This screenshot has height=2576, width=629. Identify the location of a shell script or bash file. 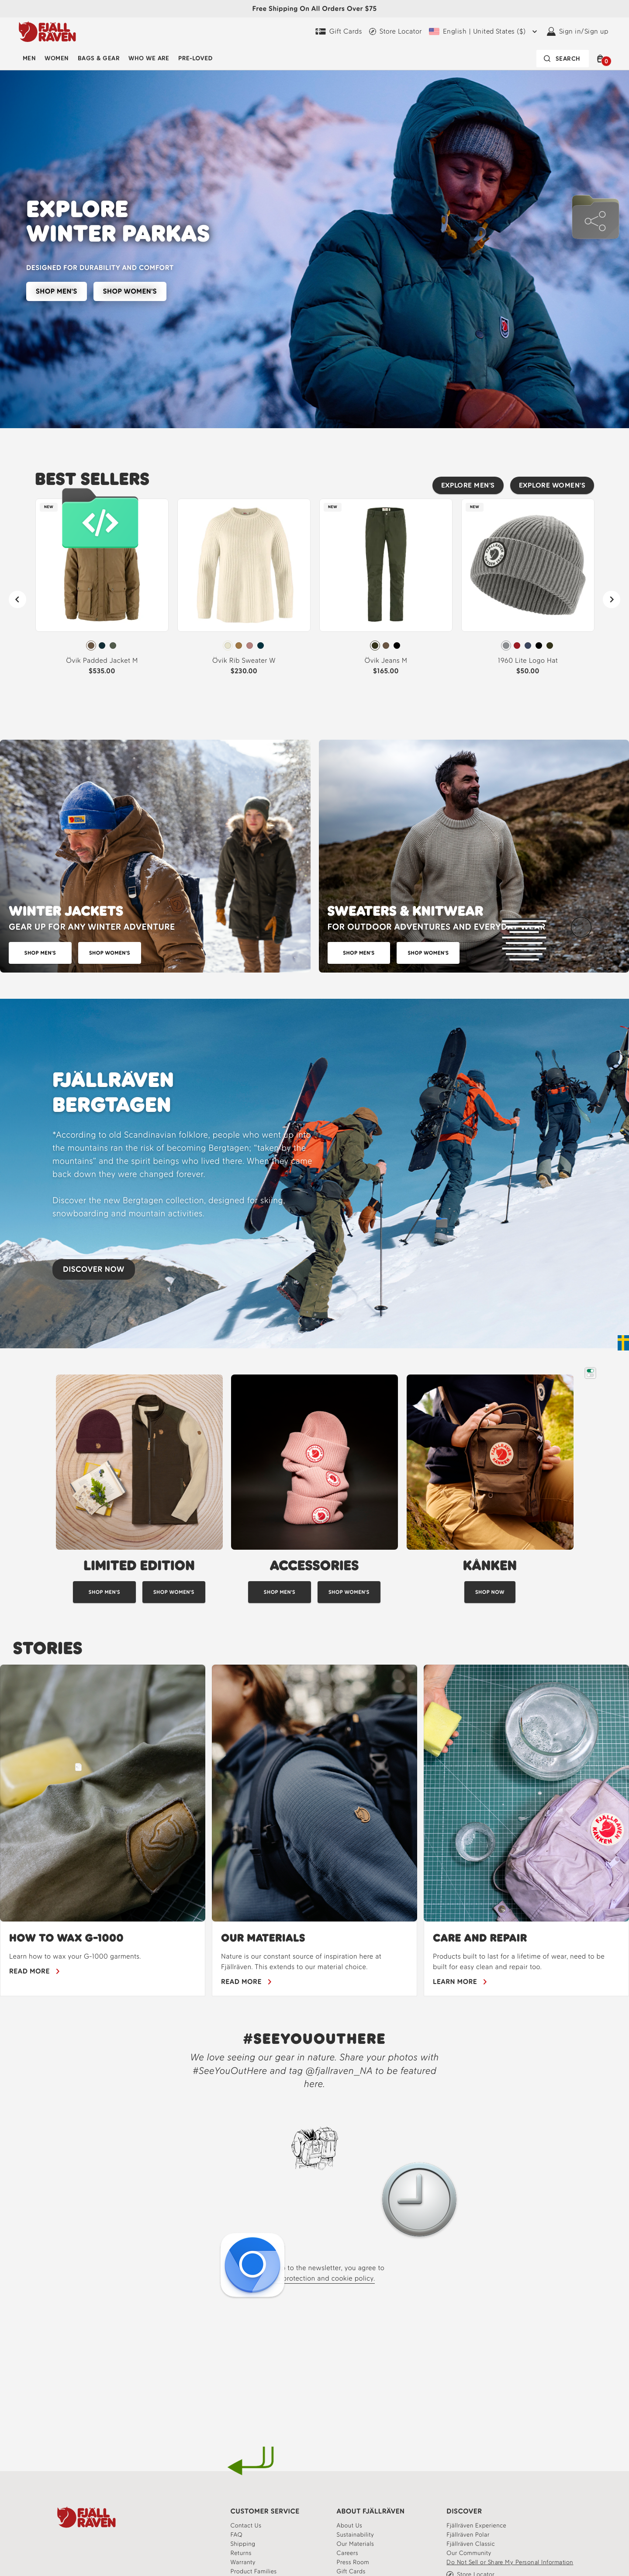
(78, 1767).